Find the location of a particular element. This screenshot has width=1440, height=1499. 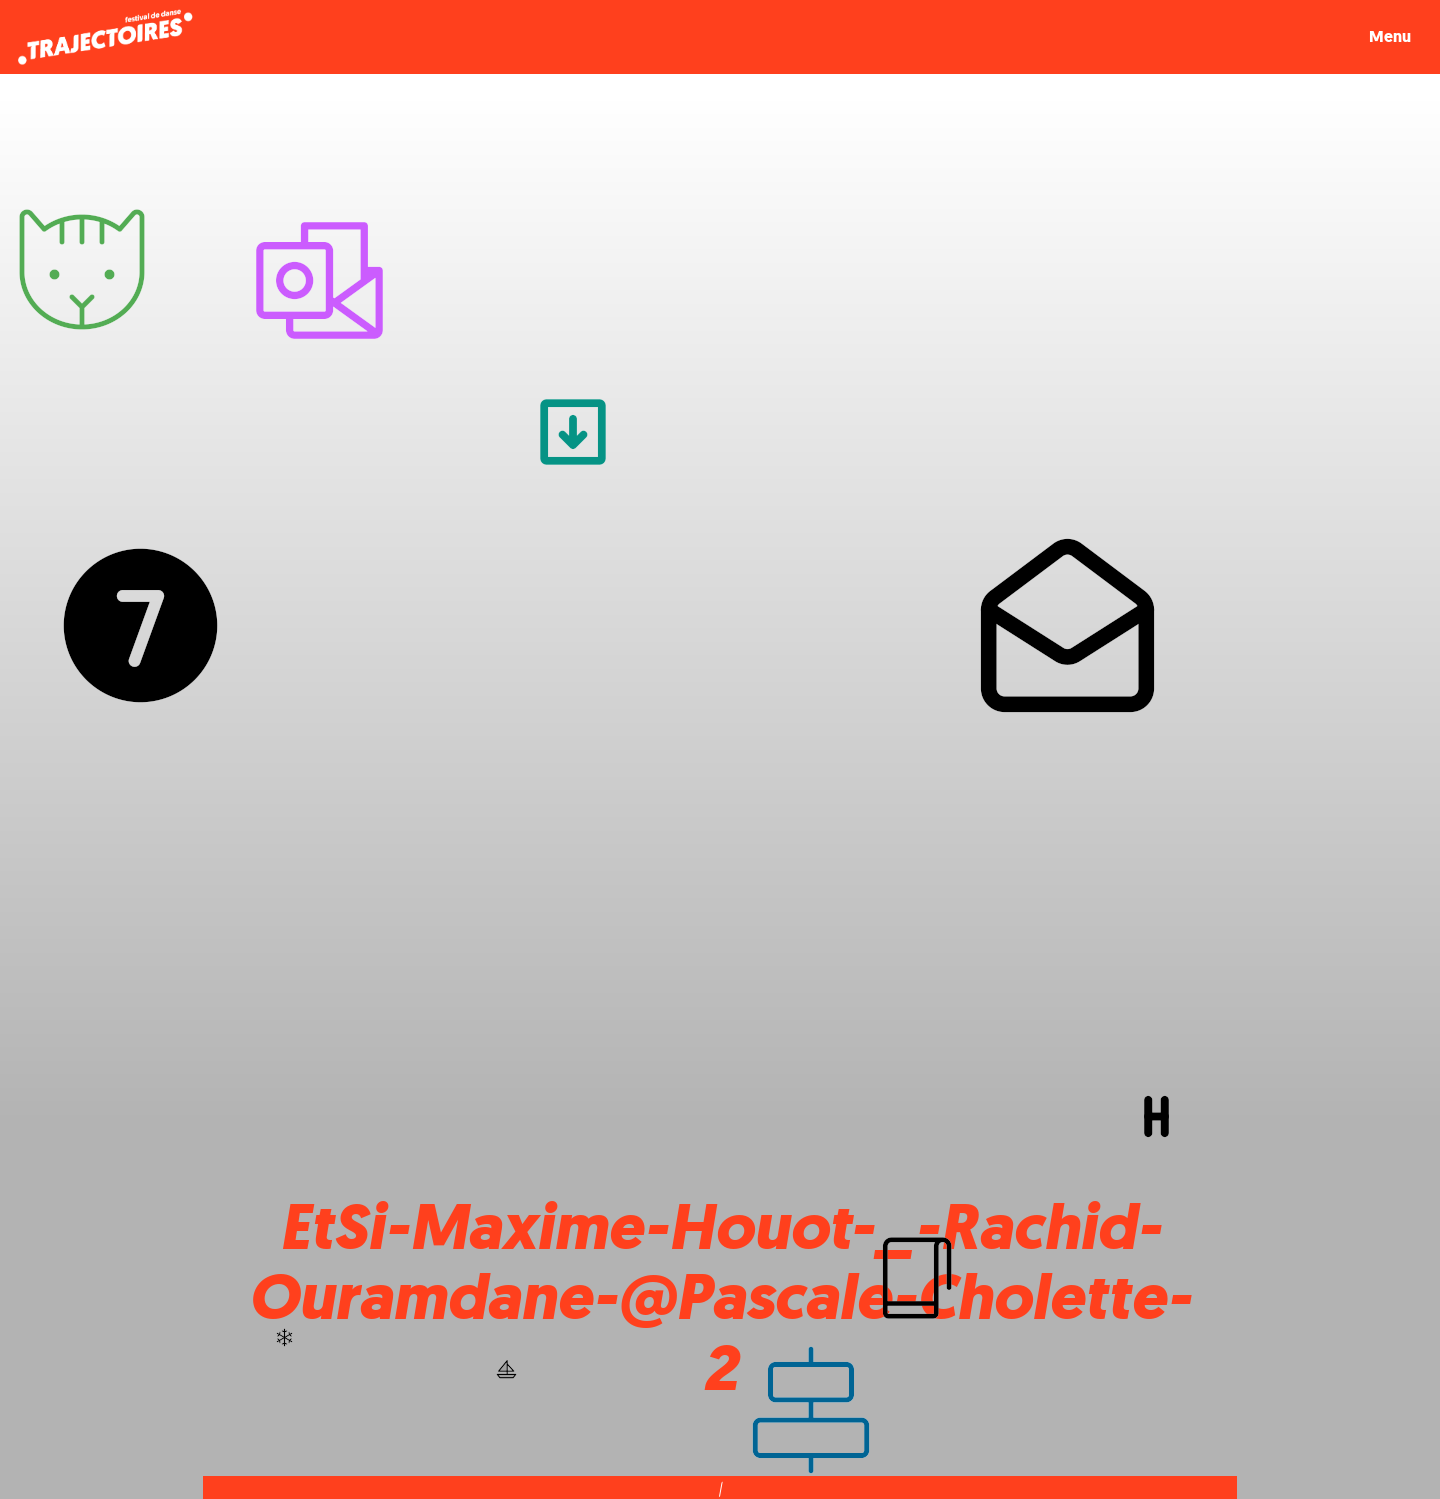

view towel or linen amenities is located at coordinates (914, 1278).